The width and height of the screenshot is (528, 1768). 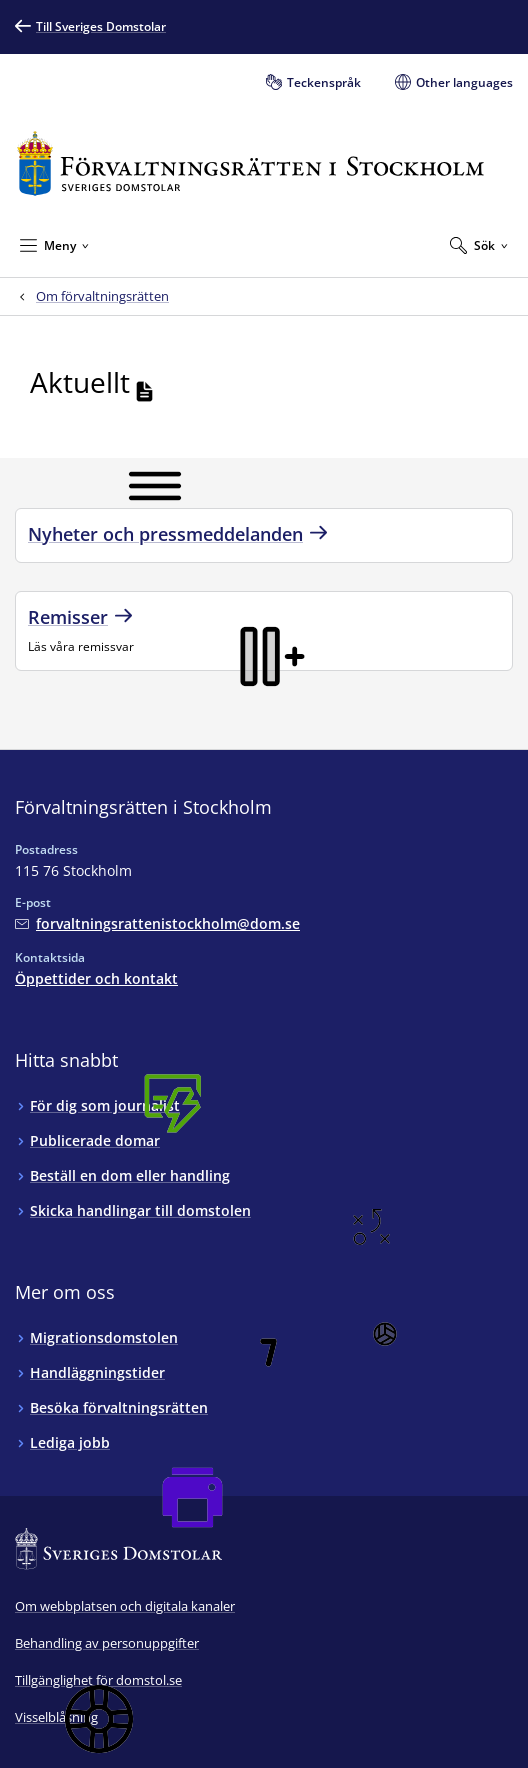 What do you see at coordinates (385, 1334) in the screenshot?
I see `access volleyball or sports-related content` at bounding box center [385, 1334].